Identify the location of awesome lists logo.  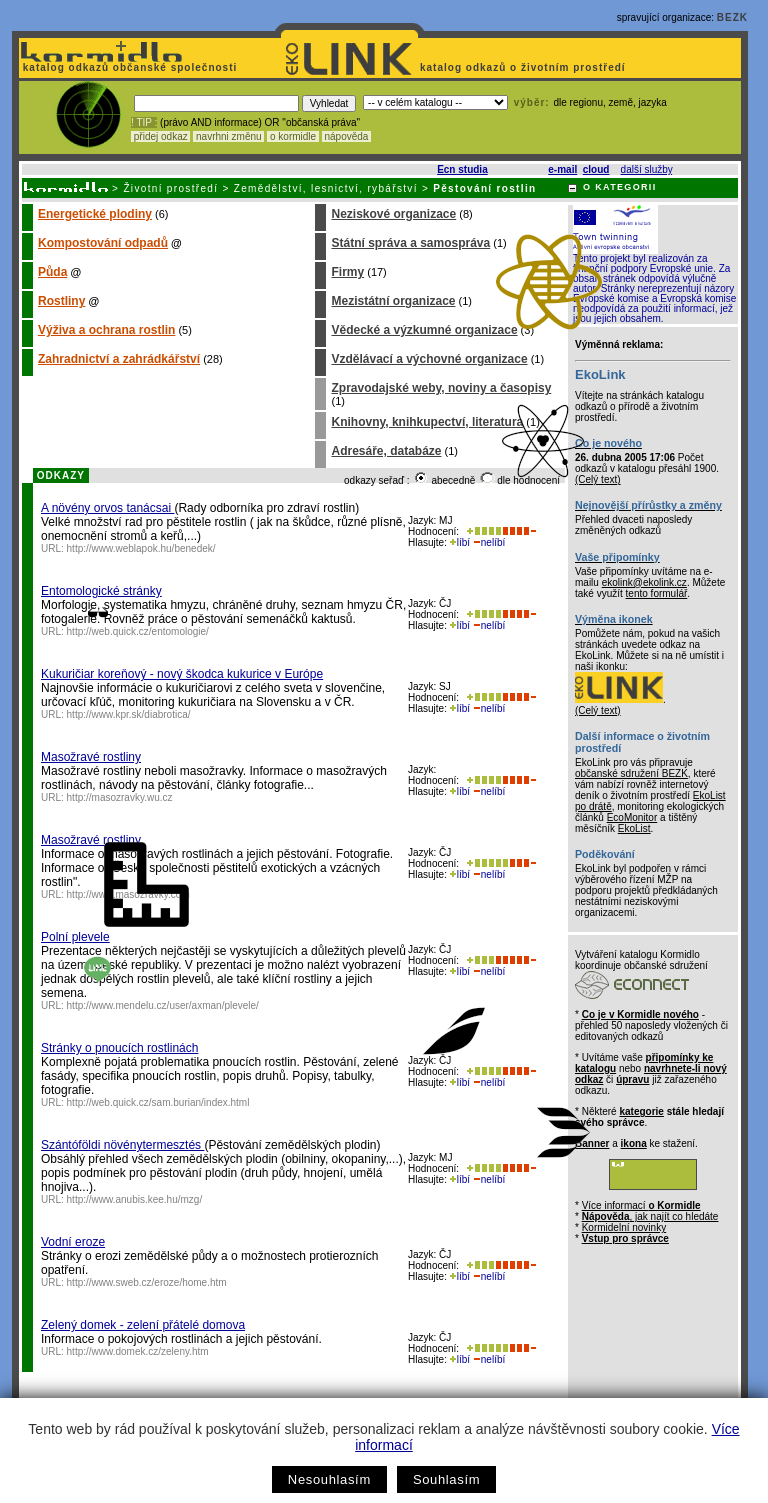
(98, 612).